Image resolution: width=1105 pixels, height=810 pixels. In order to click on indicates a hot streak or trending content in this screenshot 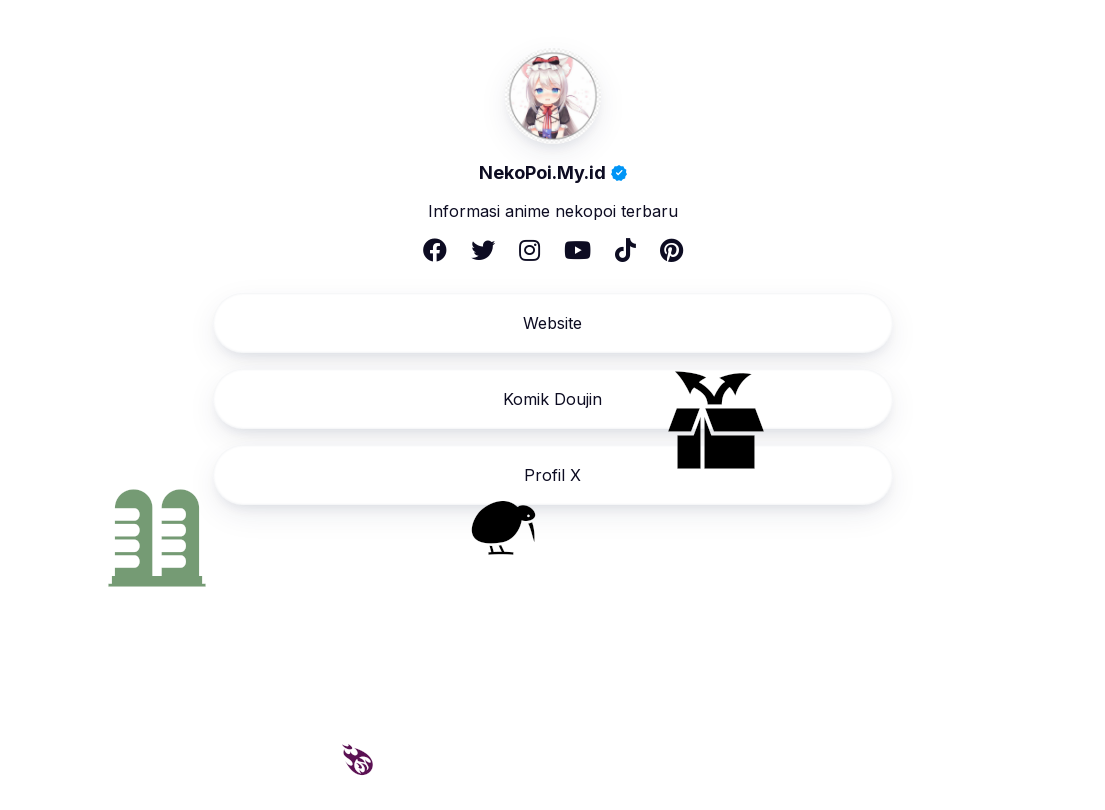, I will do `click(357, 759)`.